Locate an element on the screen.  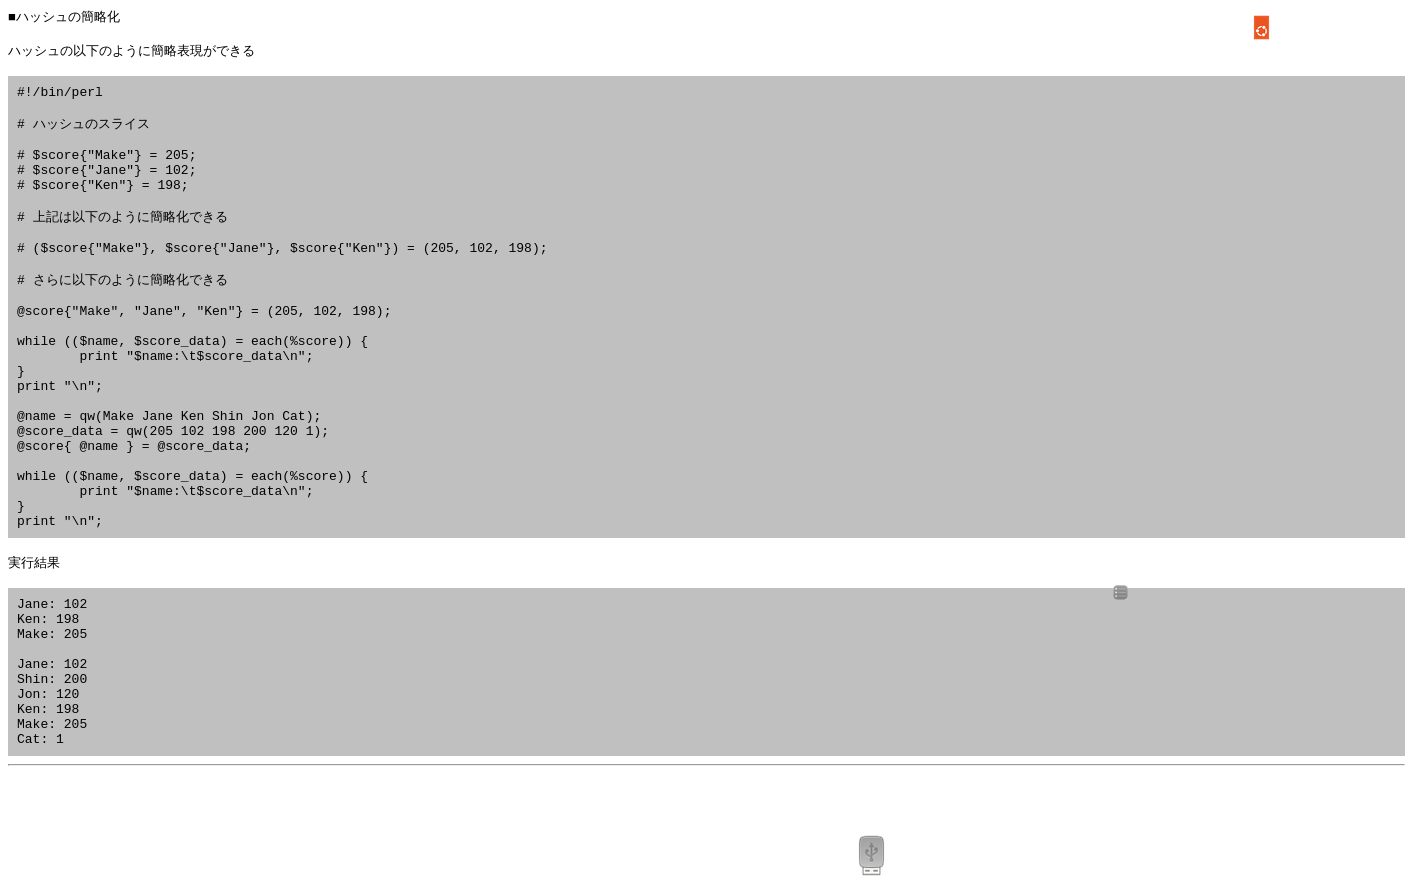
open the ubuntu system menu is located at coordinates (1261, 27).